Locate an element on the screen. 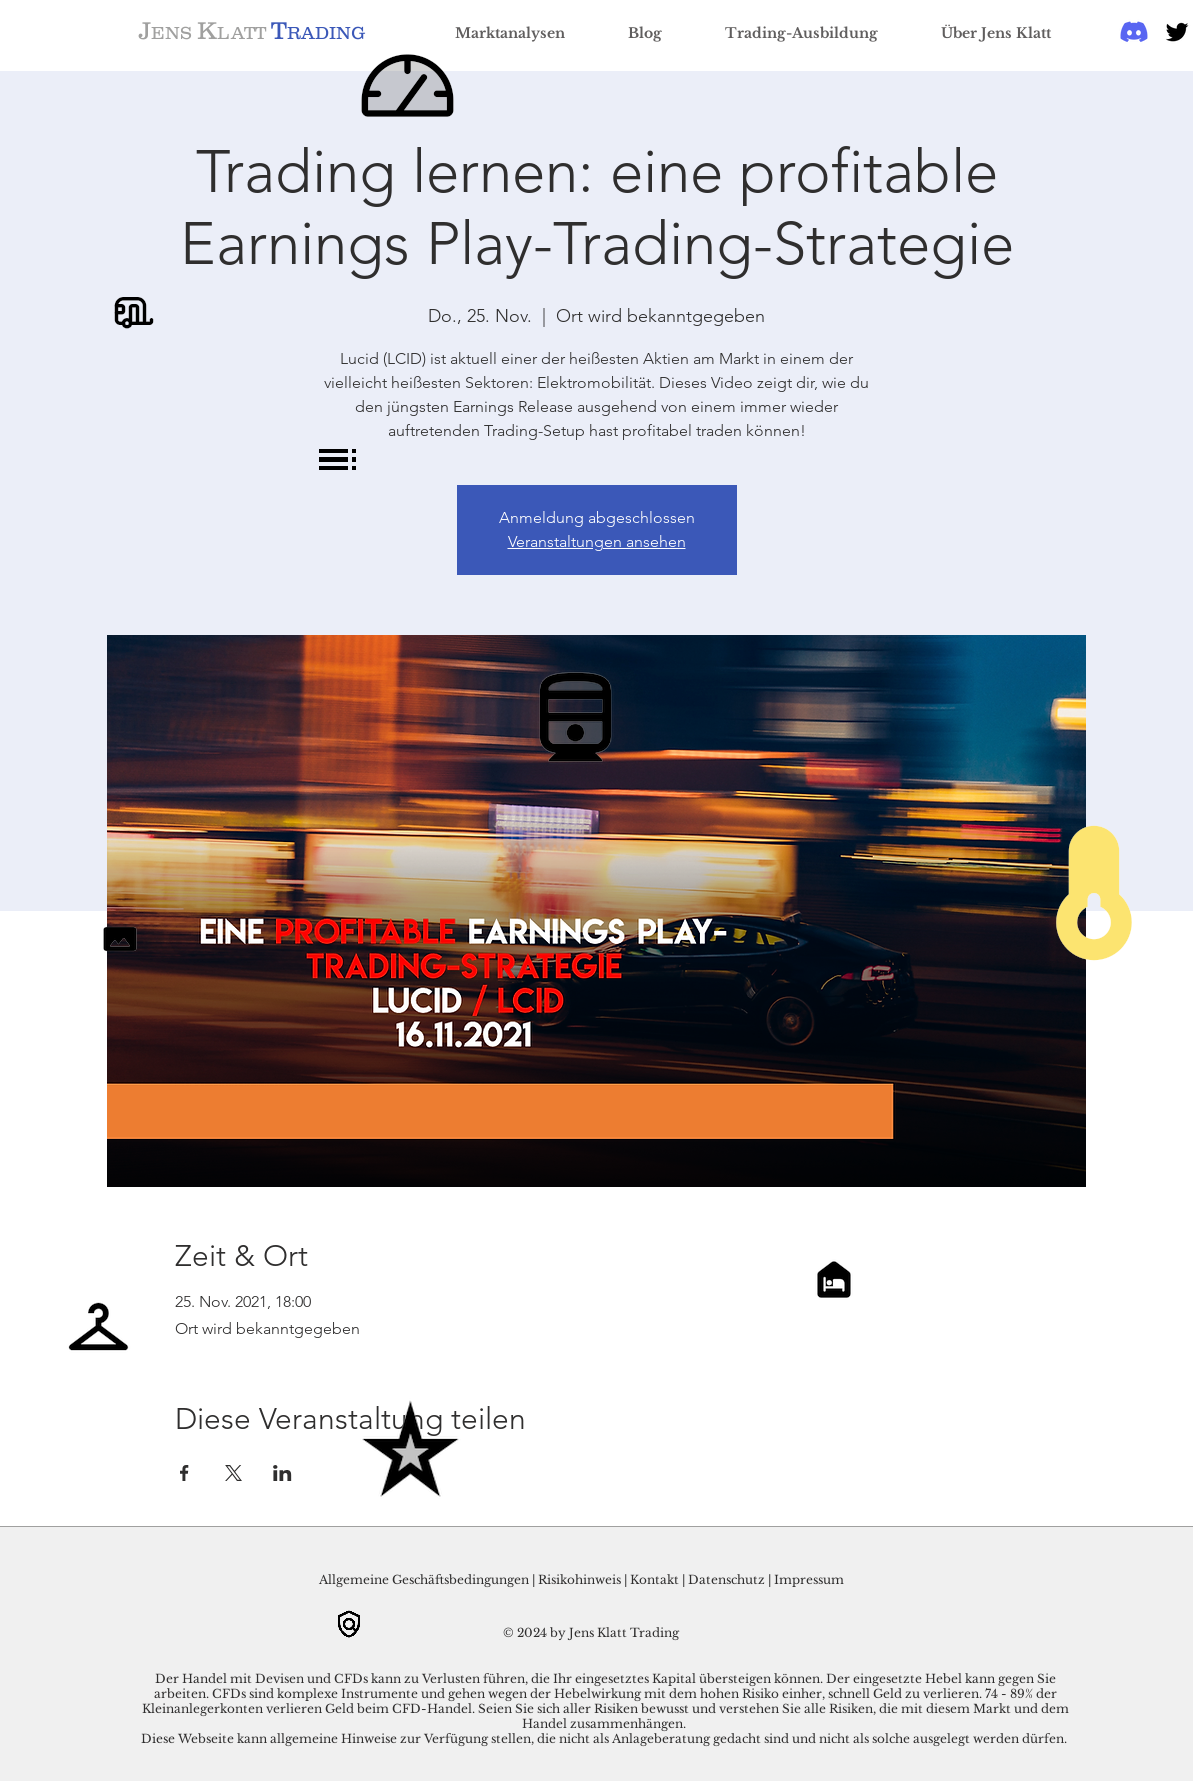 This screenshot has height=1781, width=1193. get directions to a railway or train station is located at coordinates (575, 721).